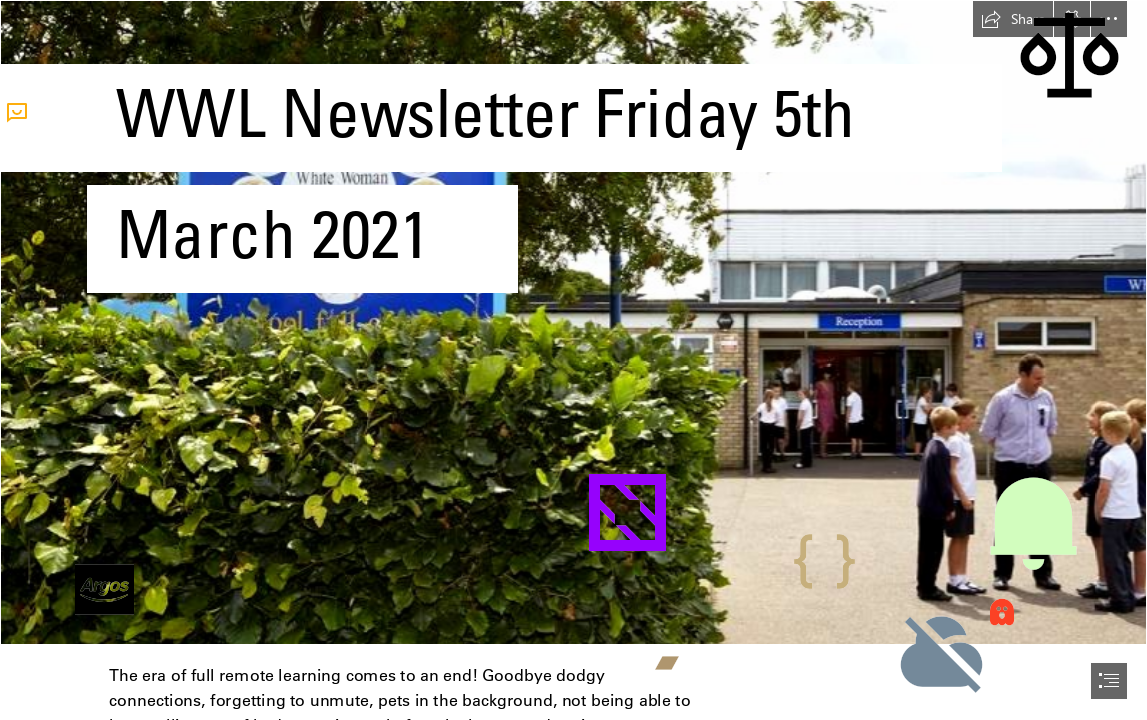 This screenshot has height=720, width=1147. I want to click on Argos retailer logo, so click(104, 589).